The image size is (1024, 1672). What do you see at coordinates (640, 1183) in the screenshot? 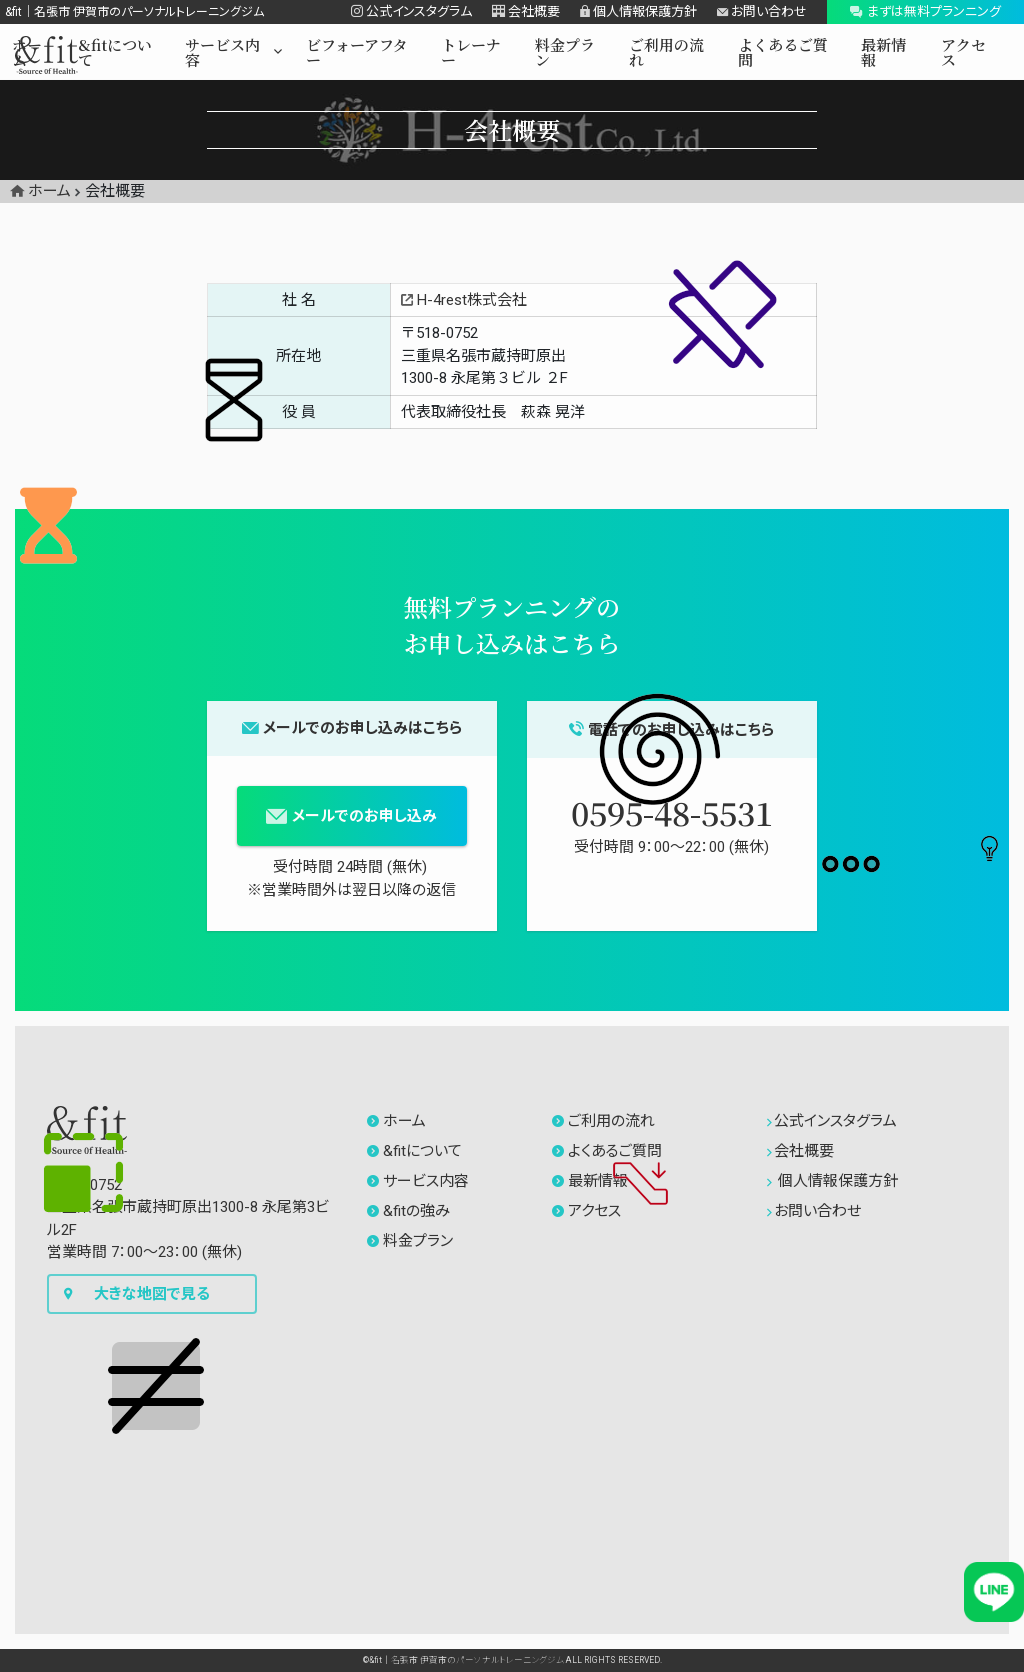
I see `indicates escalator going down` at bounding box center [640, 1183].